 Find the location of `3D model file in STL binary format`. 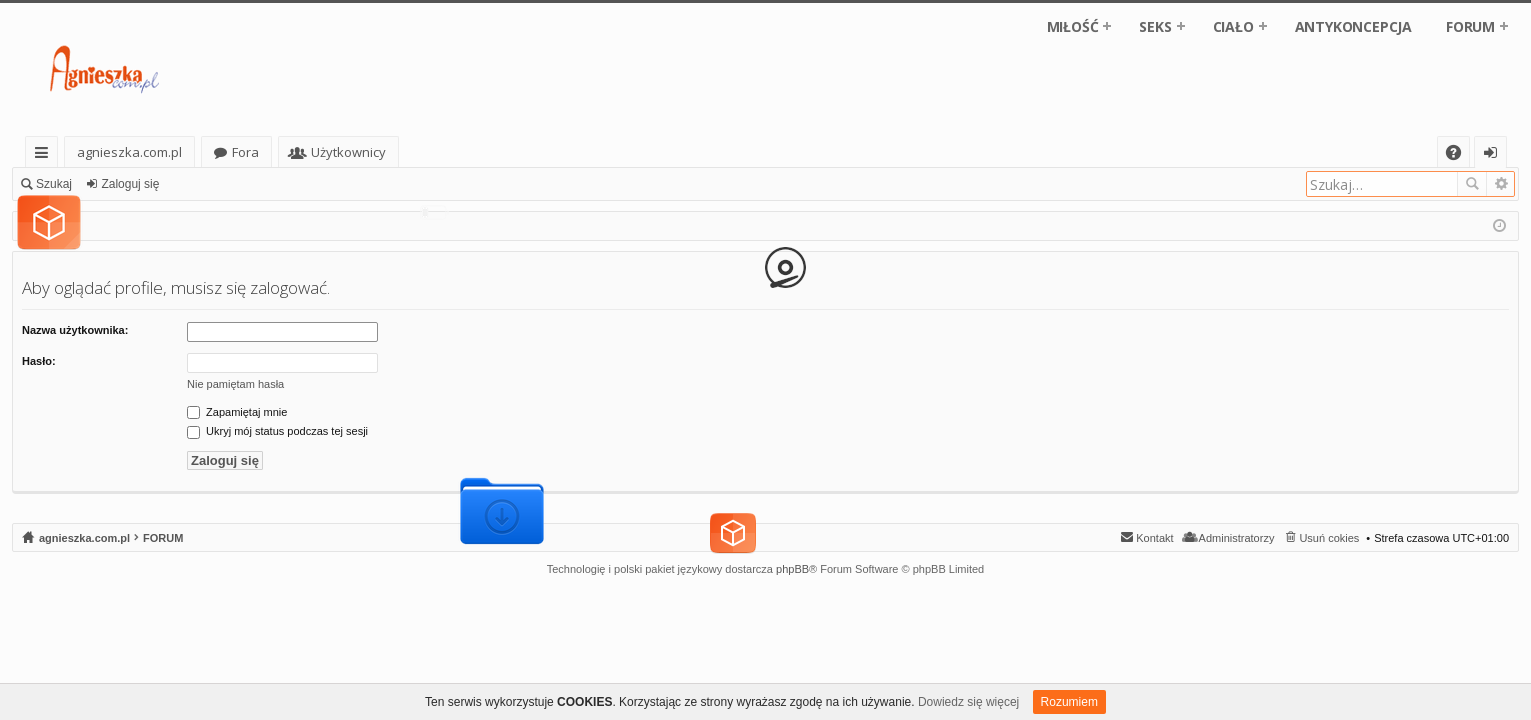

3D model file in STL binary format is located at coordinates (733, 532).